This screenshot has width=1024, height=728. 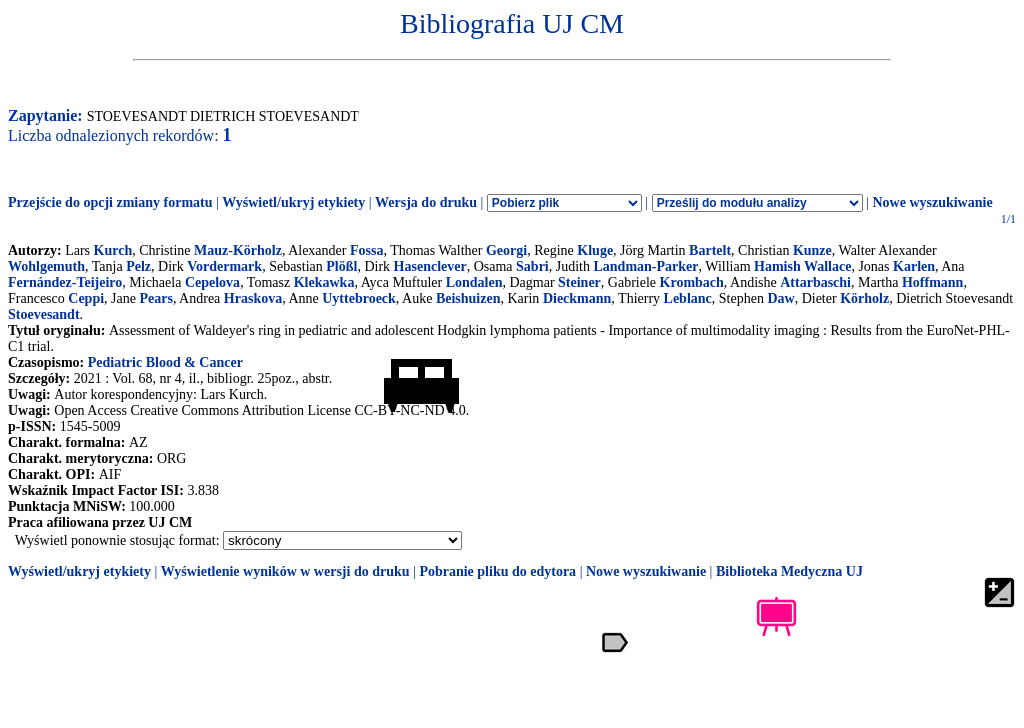 What do you see at coordinates (614, 642) in the screenshot?
I see `add or edit a label for an item` at bounding box center [614, 642].